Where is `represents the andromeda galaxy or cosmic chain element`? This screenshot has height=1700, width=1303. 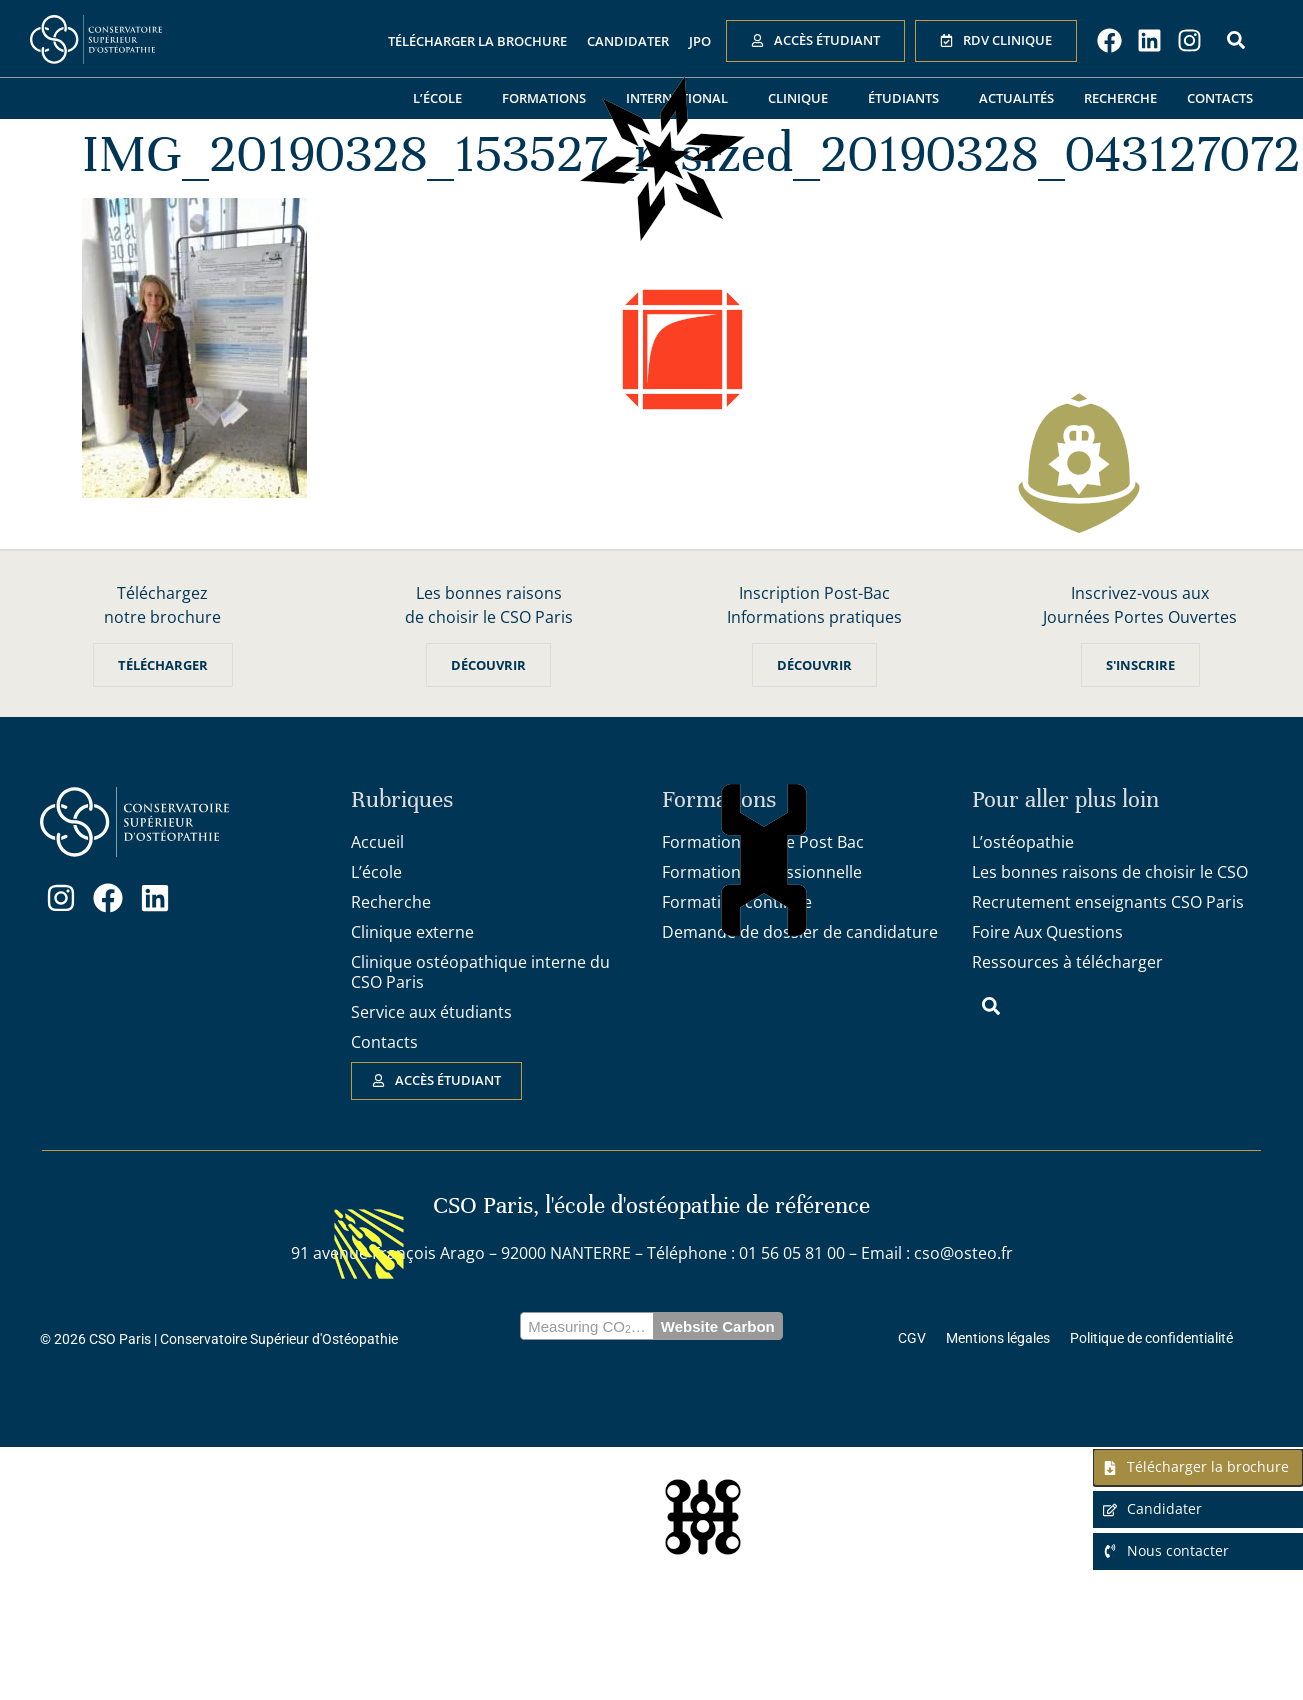 represents the andromeda galaxy or cosmic chain element is located at coordinates (369, 1244).